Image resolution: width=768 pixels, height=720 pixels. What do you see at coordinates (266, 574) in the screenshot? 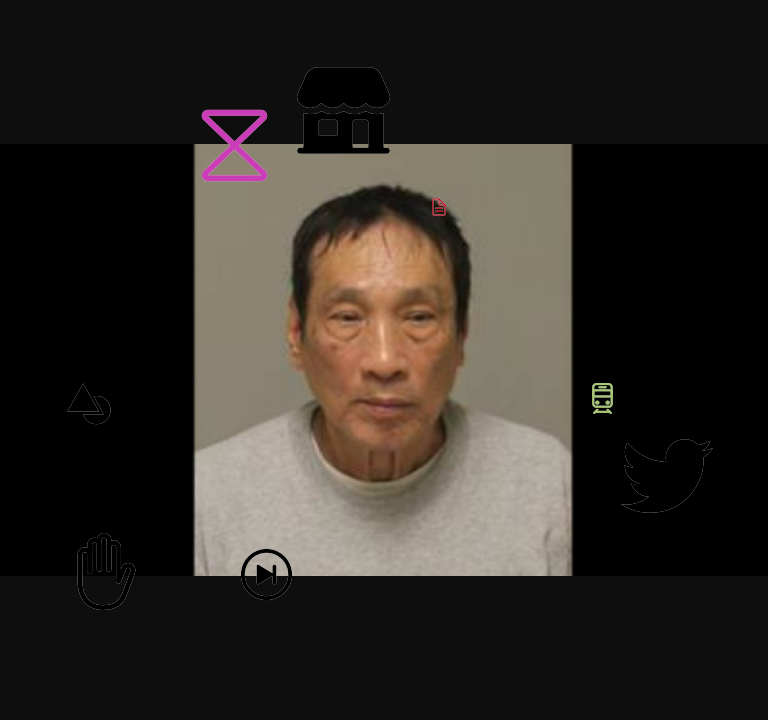
I see `skip to the next track` at bounding box center [266, 574].